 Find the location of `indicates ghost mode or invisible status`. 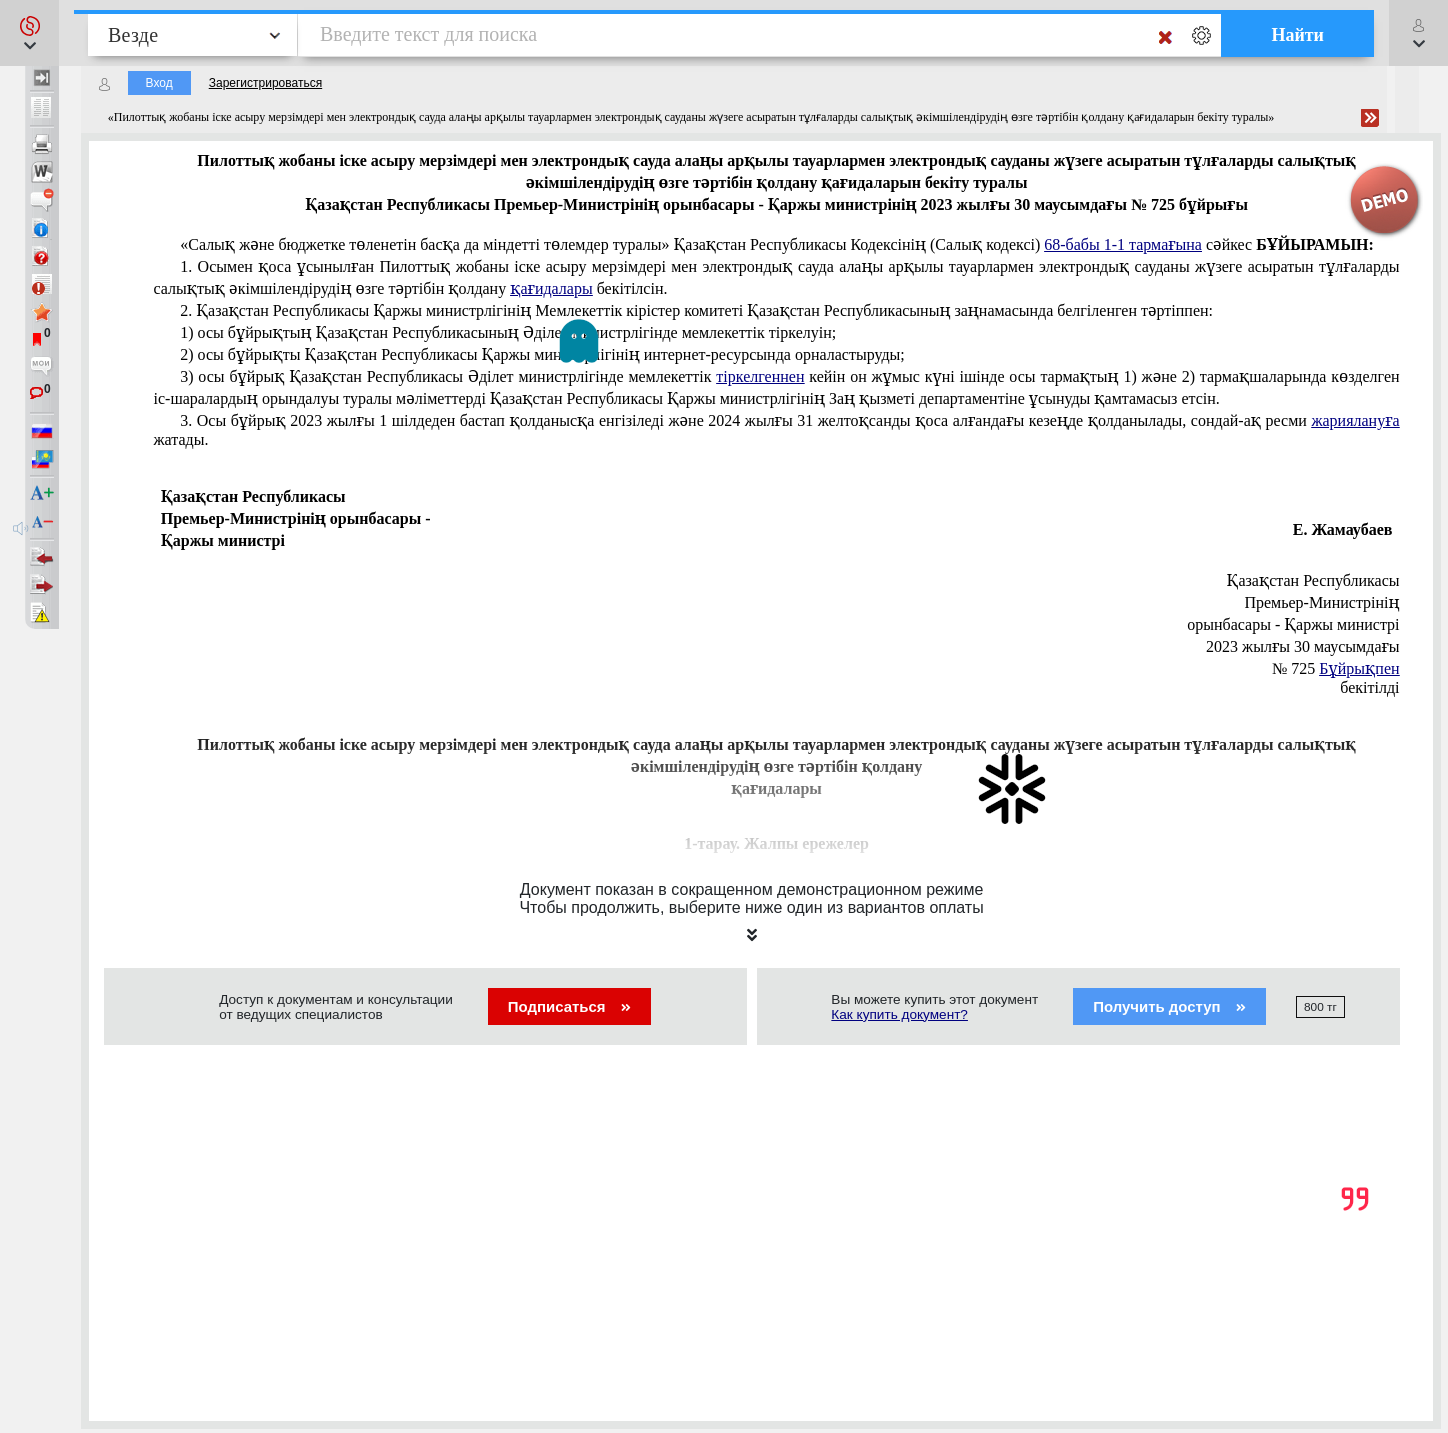

indicates ghost mode or invisible status is located at coordinates (579, 341).